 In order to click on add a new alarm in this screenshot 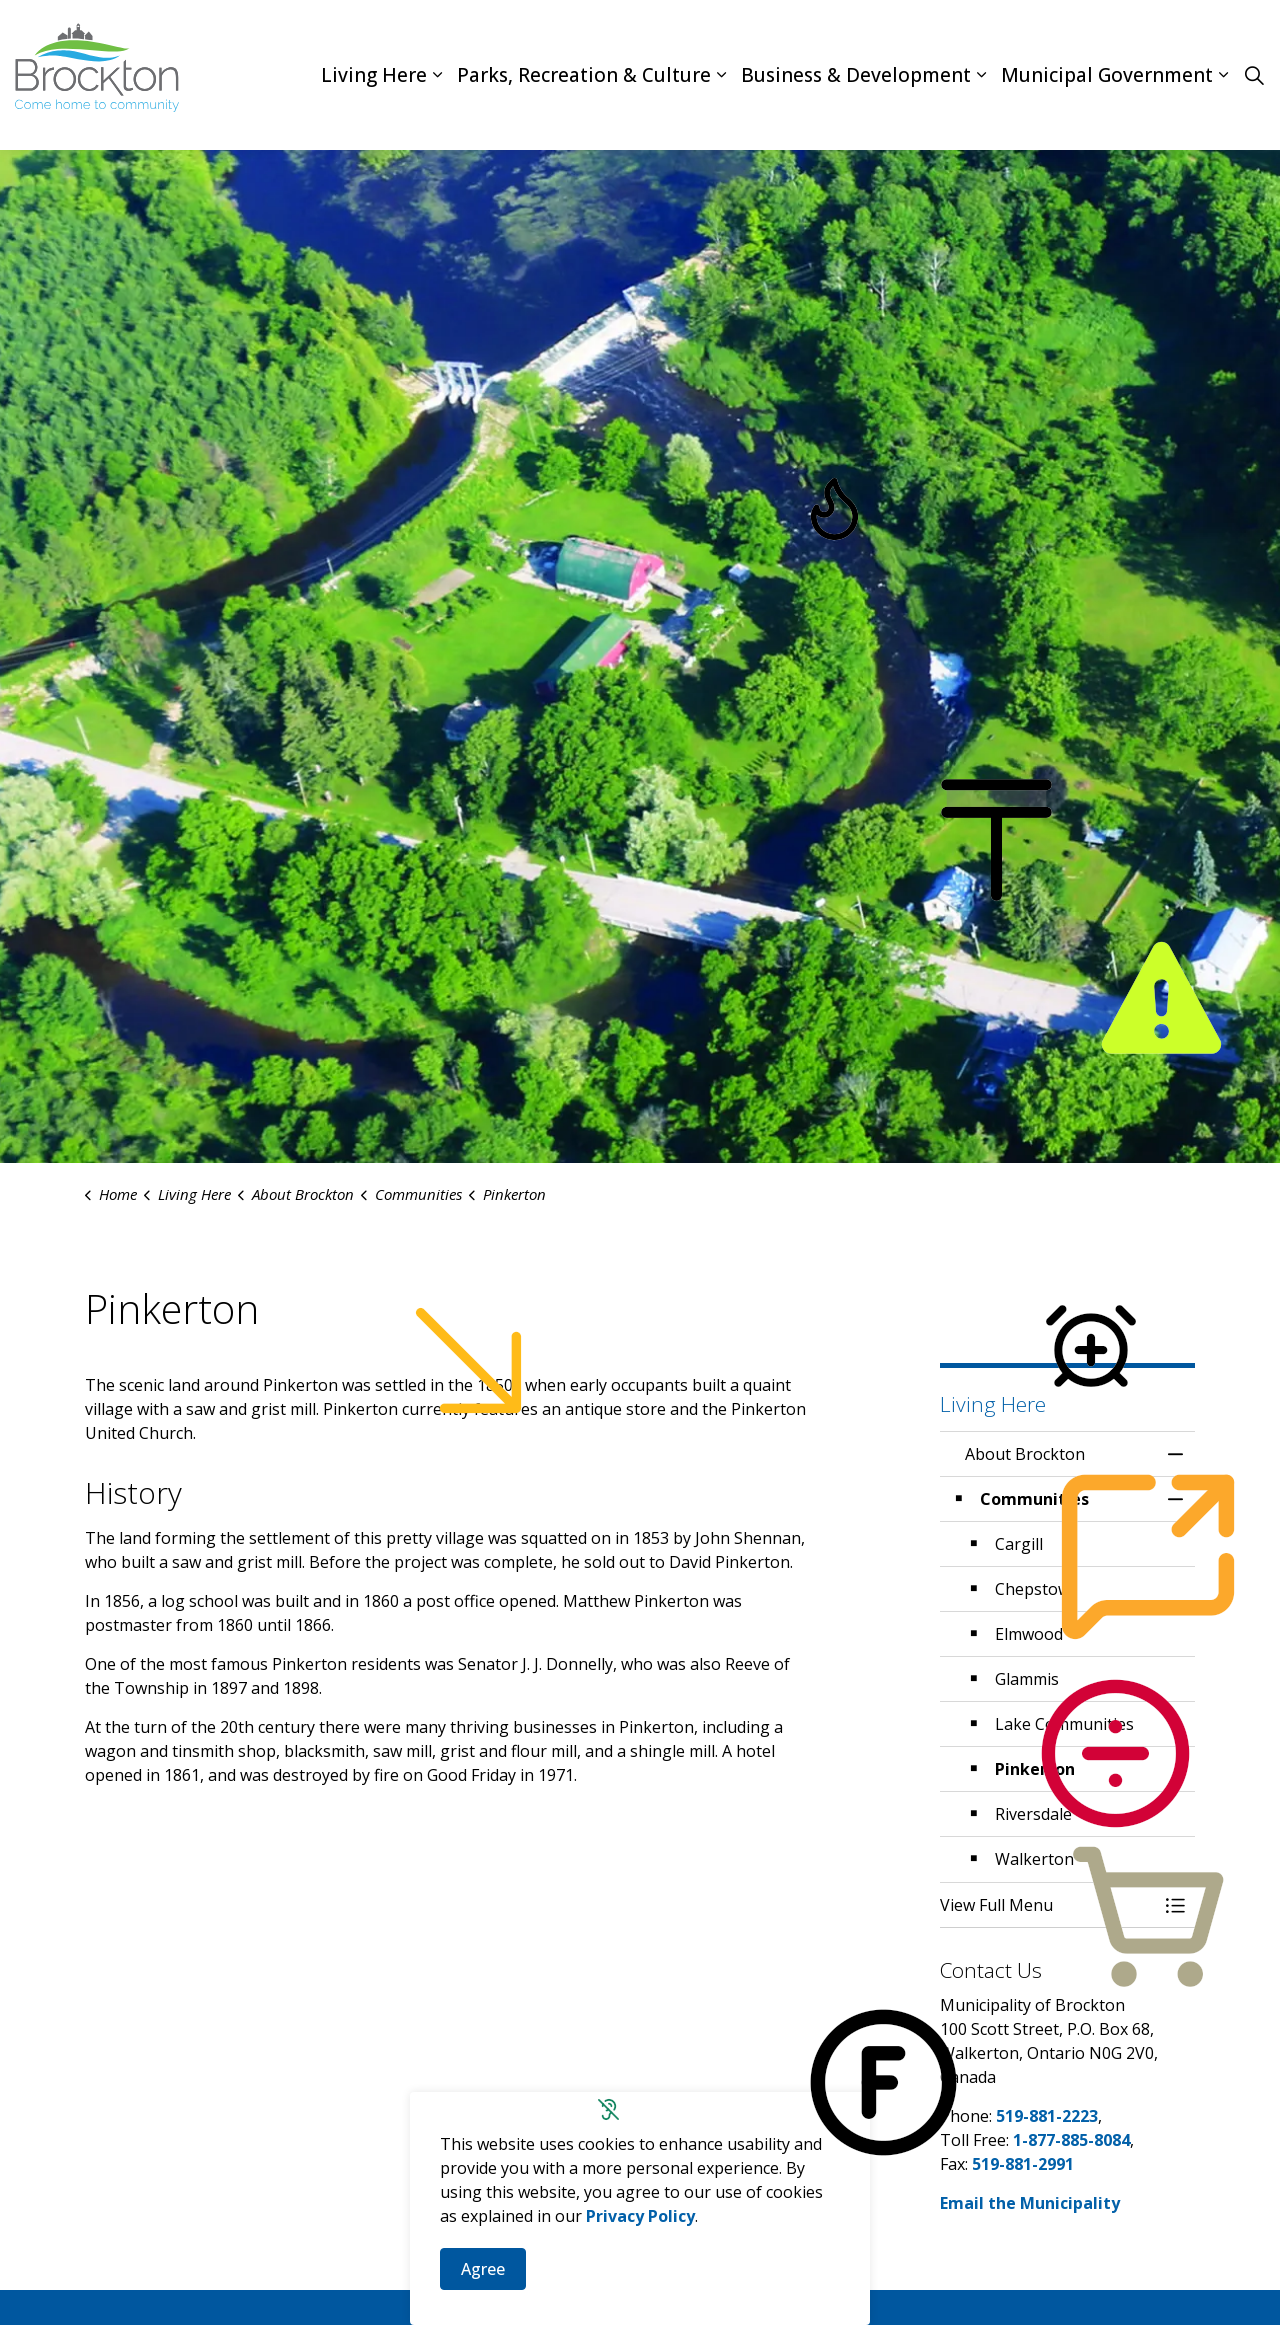, I will do `click(1091, 1346)`.